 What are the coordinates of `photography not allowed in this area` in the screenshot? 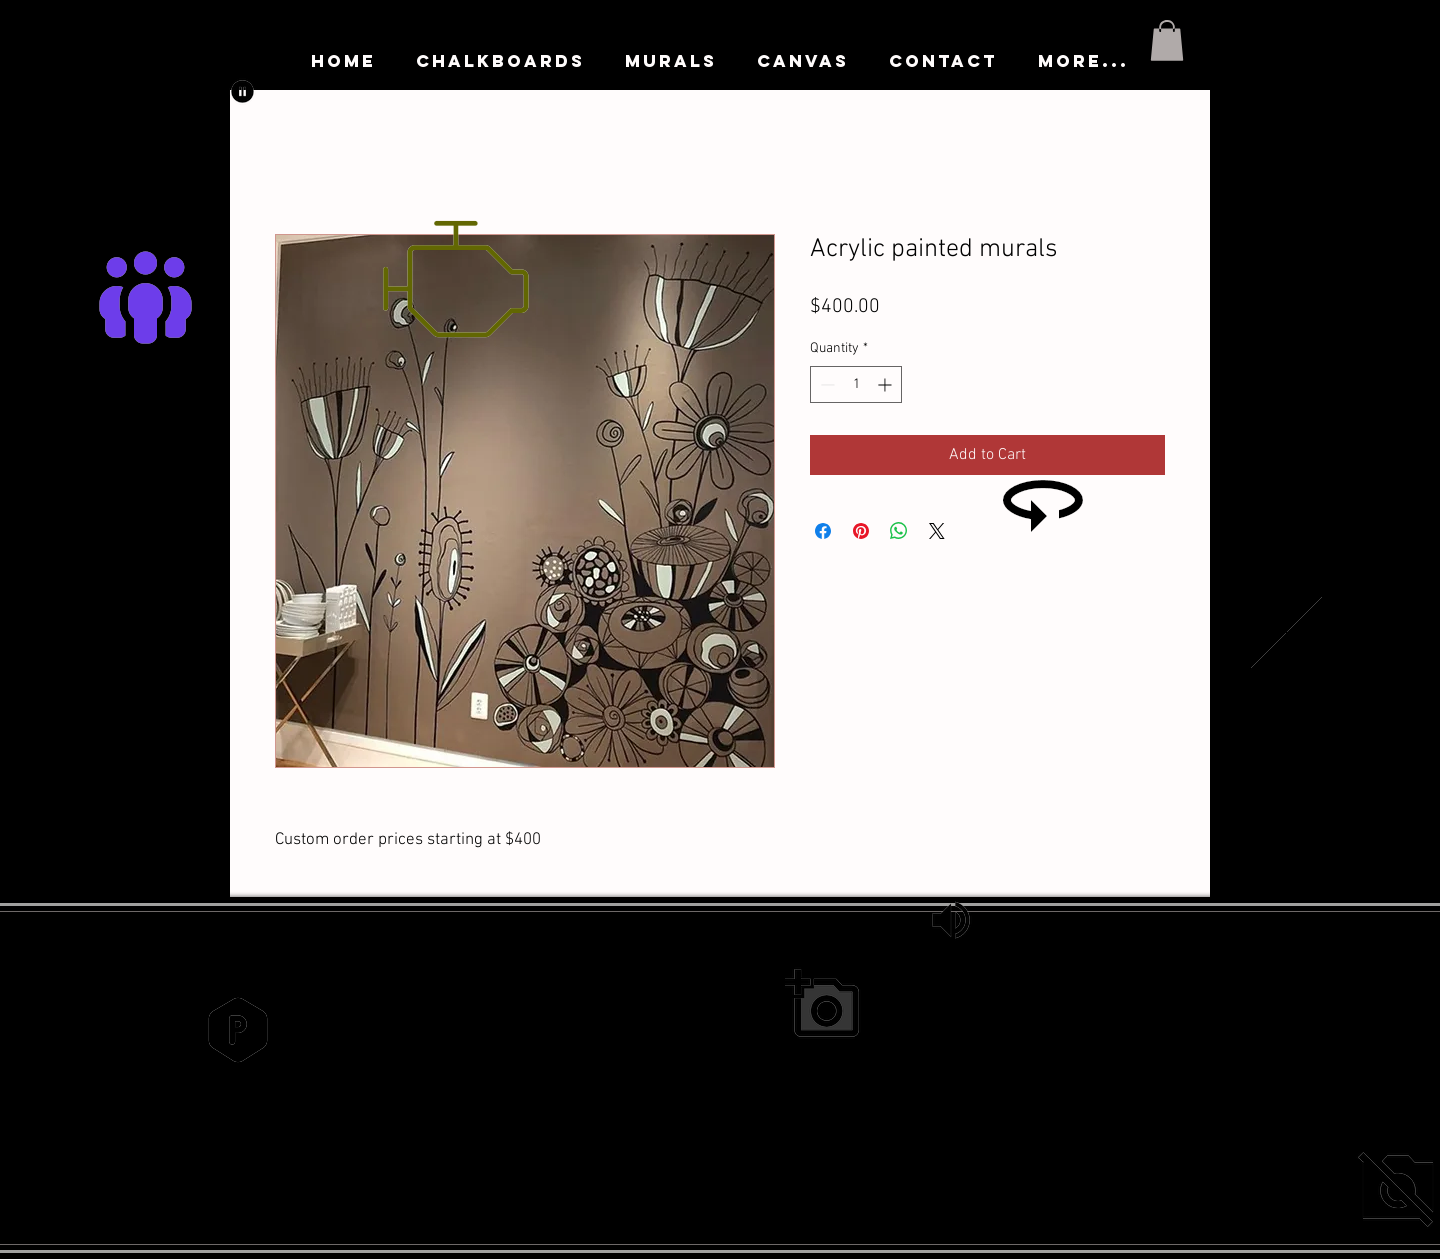 It's located at (1398, 1187).